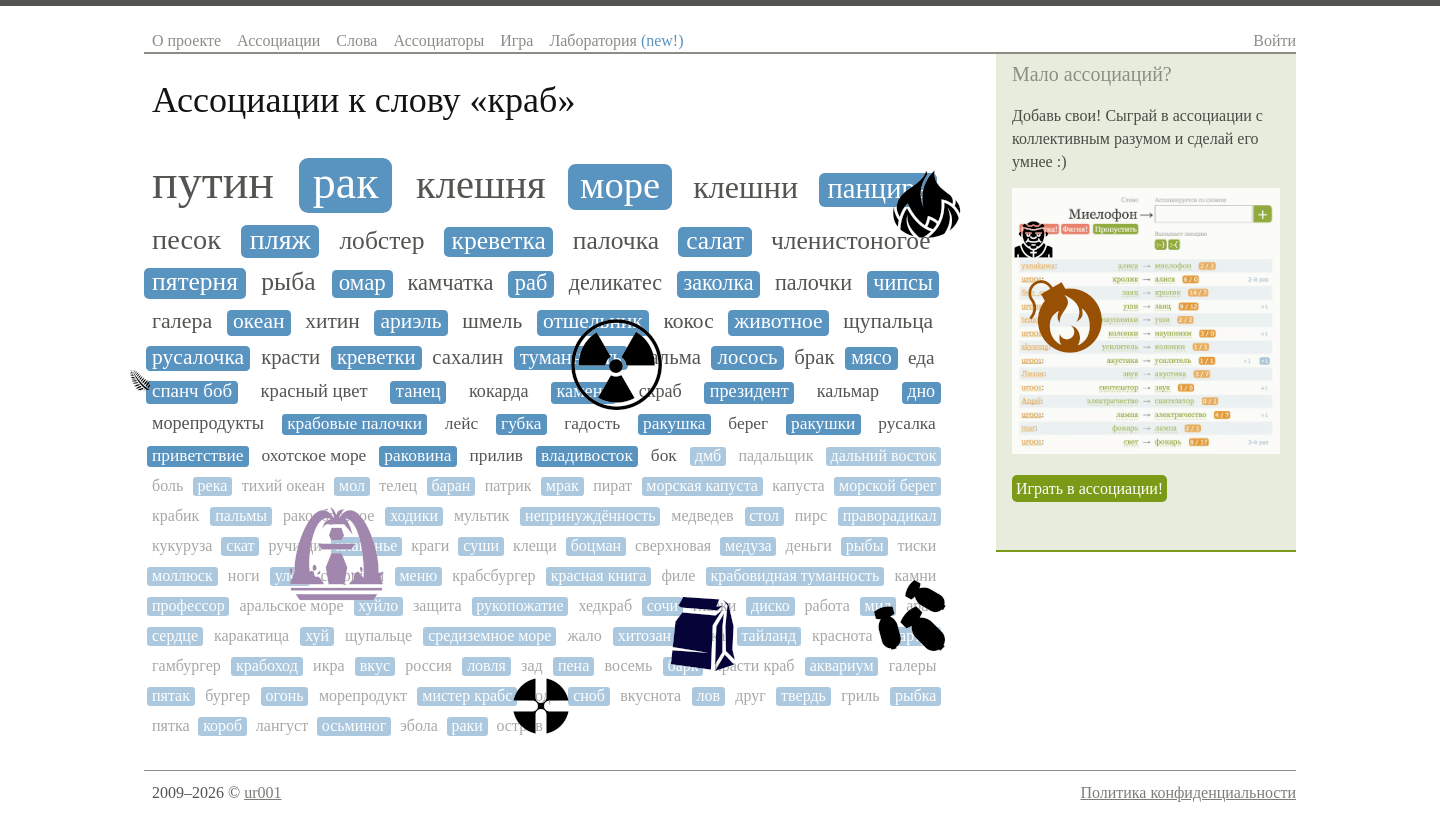  Describe the element at coordinates (1064, 315) in the screenshot. I see `use fire bomb attack or ability` at that location.